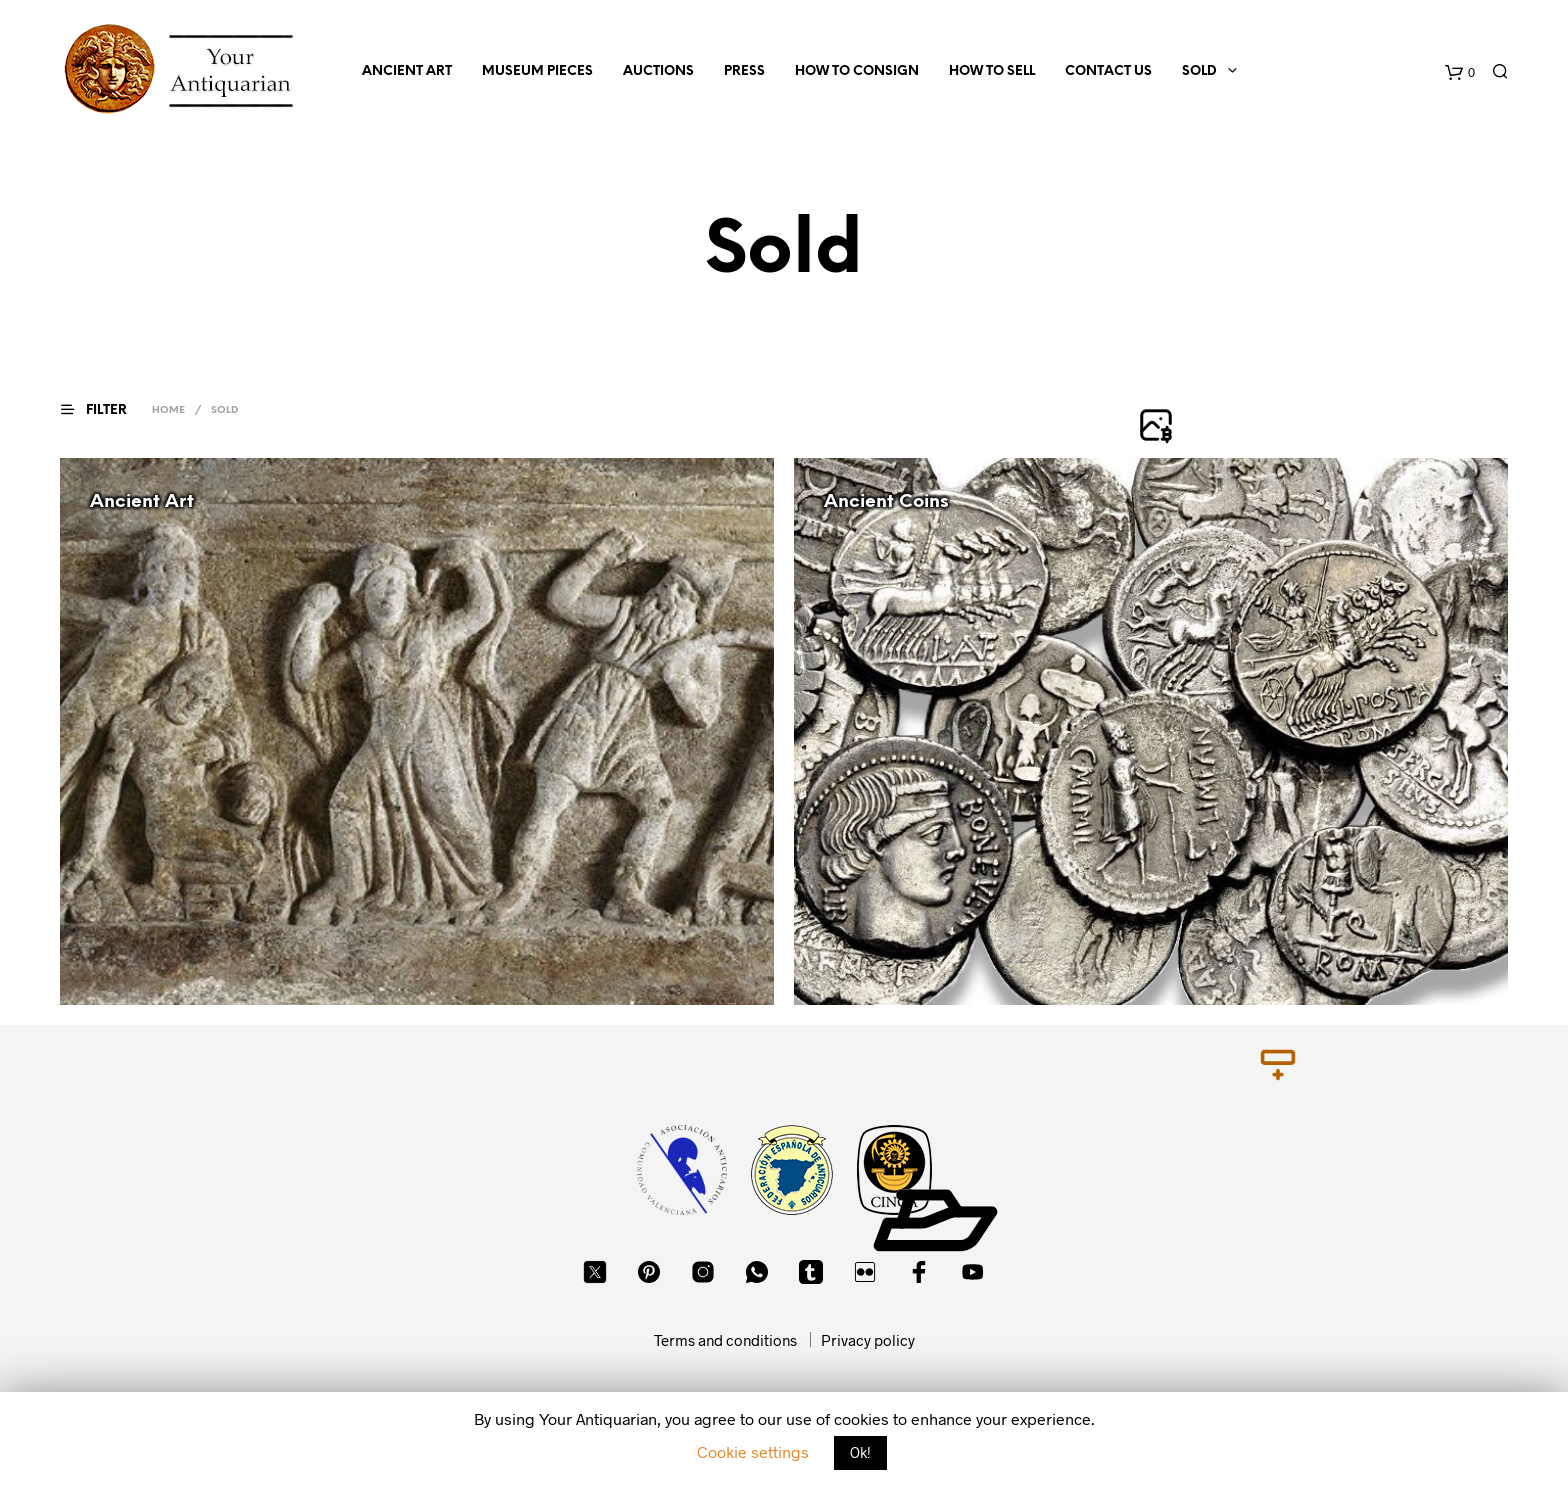 This screenshot has width=1568, height=1488. Describe the element at coordinates (935, 1217) in the screenshot. I see `access boat rental or marina services` at that location.